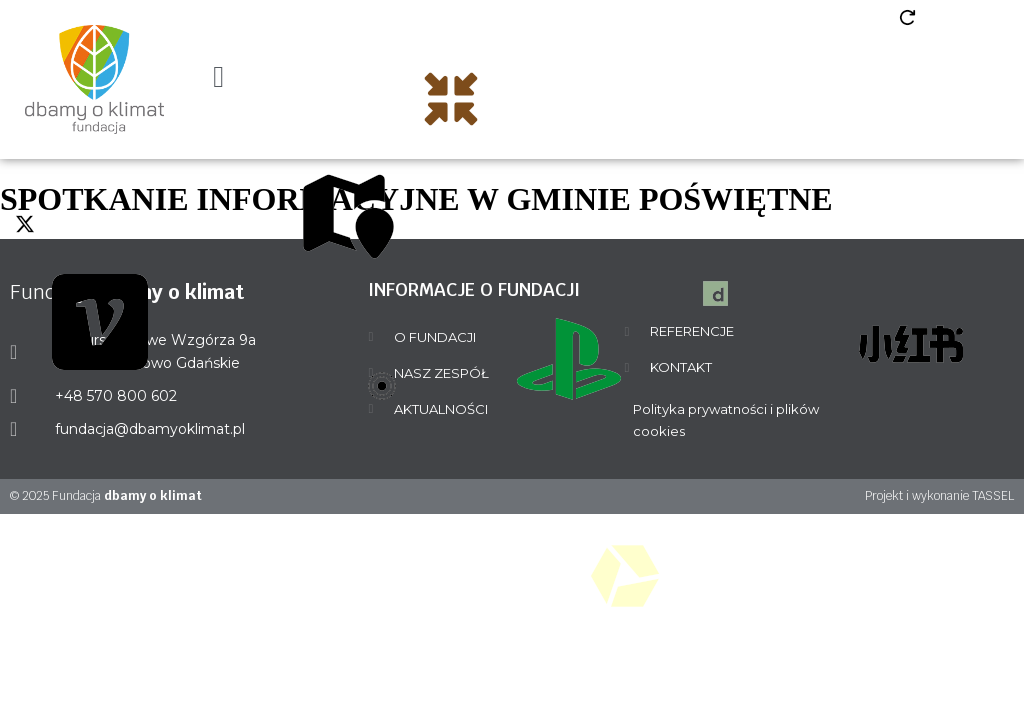  What do you see at coordinates (625, 576) in the screenshot?
I see `InstaLOD brand logo` at bounding box center [625, 576].